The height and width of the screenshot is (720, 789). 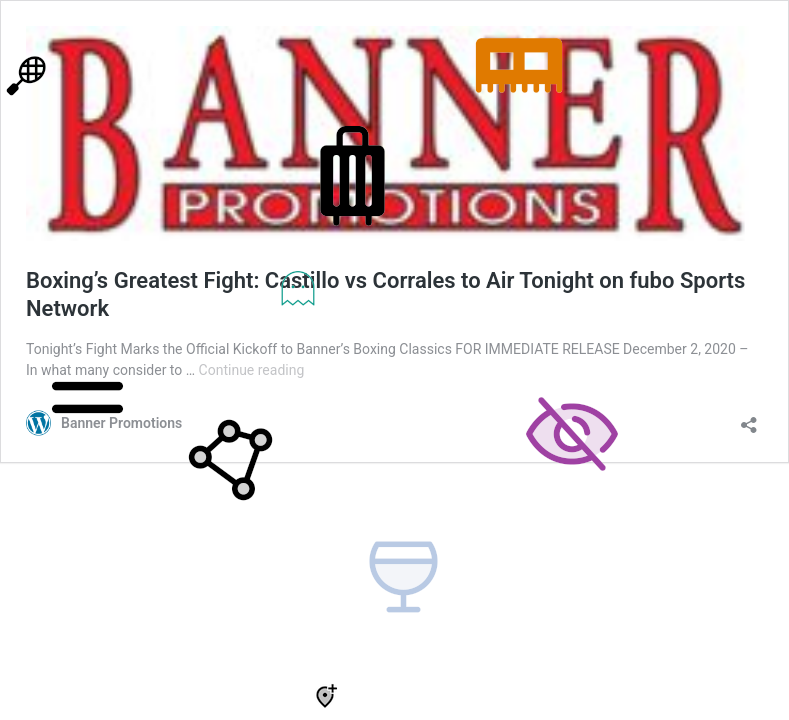 I want to click on hide password or sensitive content, so click(x=572, y=434).